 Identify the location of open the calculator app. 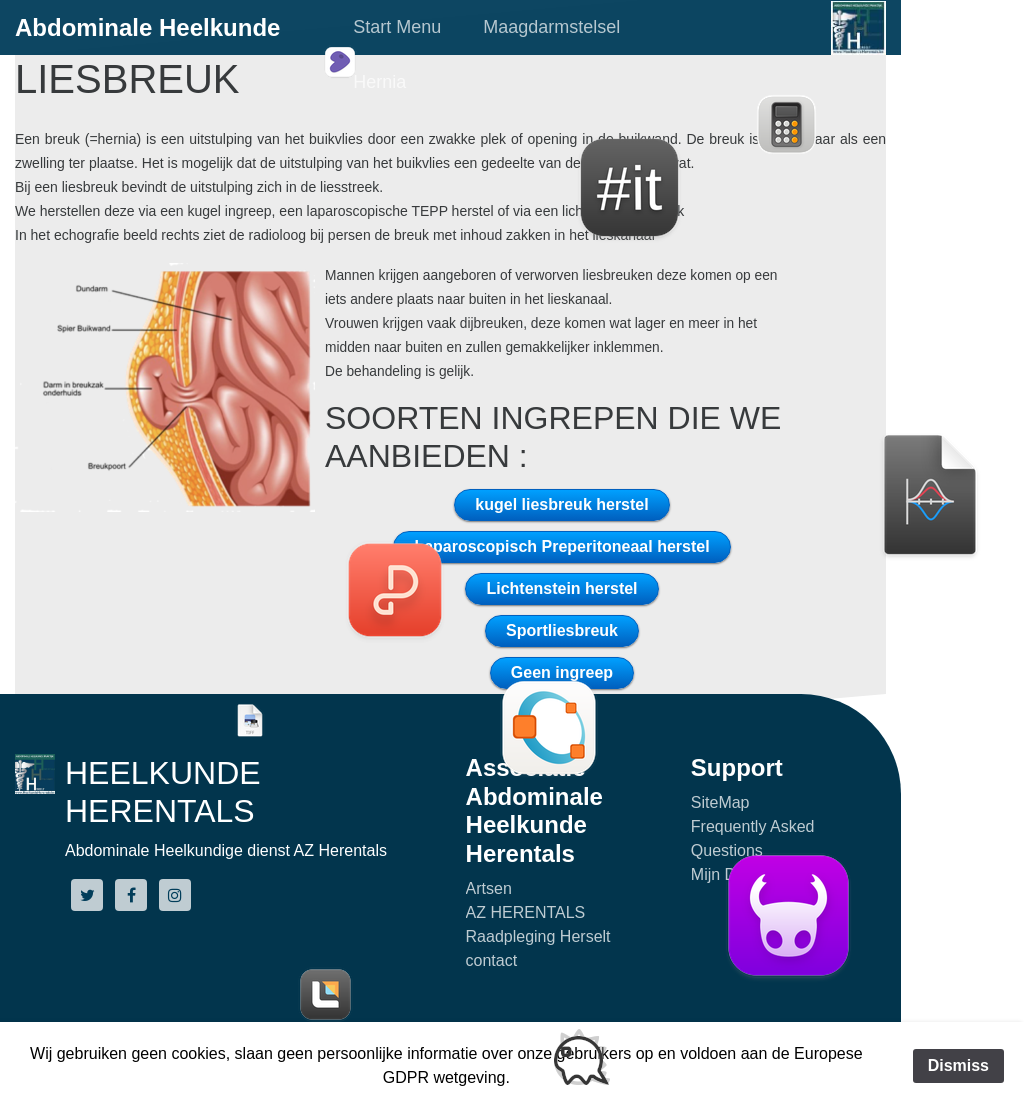
(786, 124).